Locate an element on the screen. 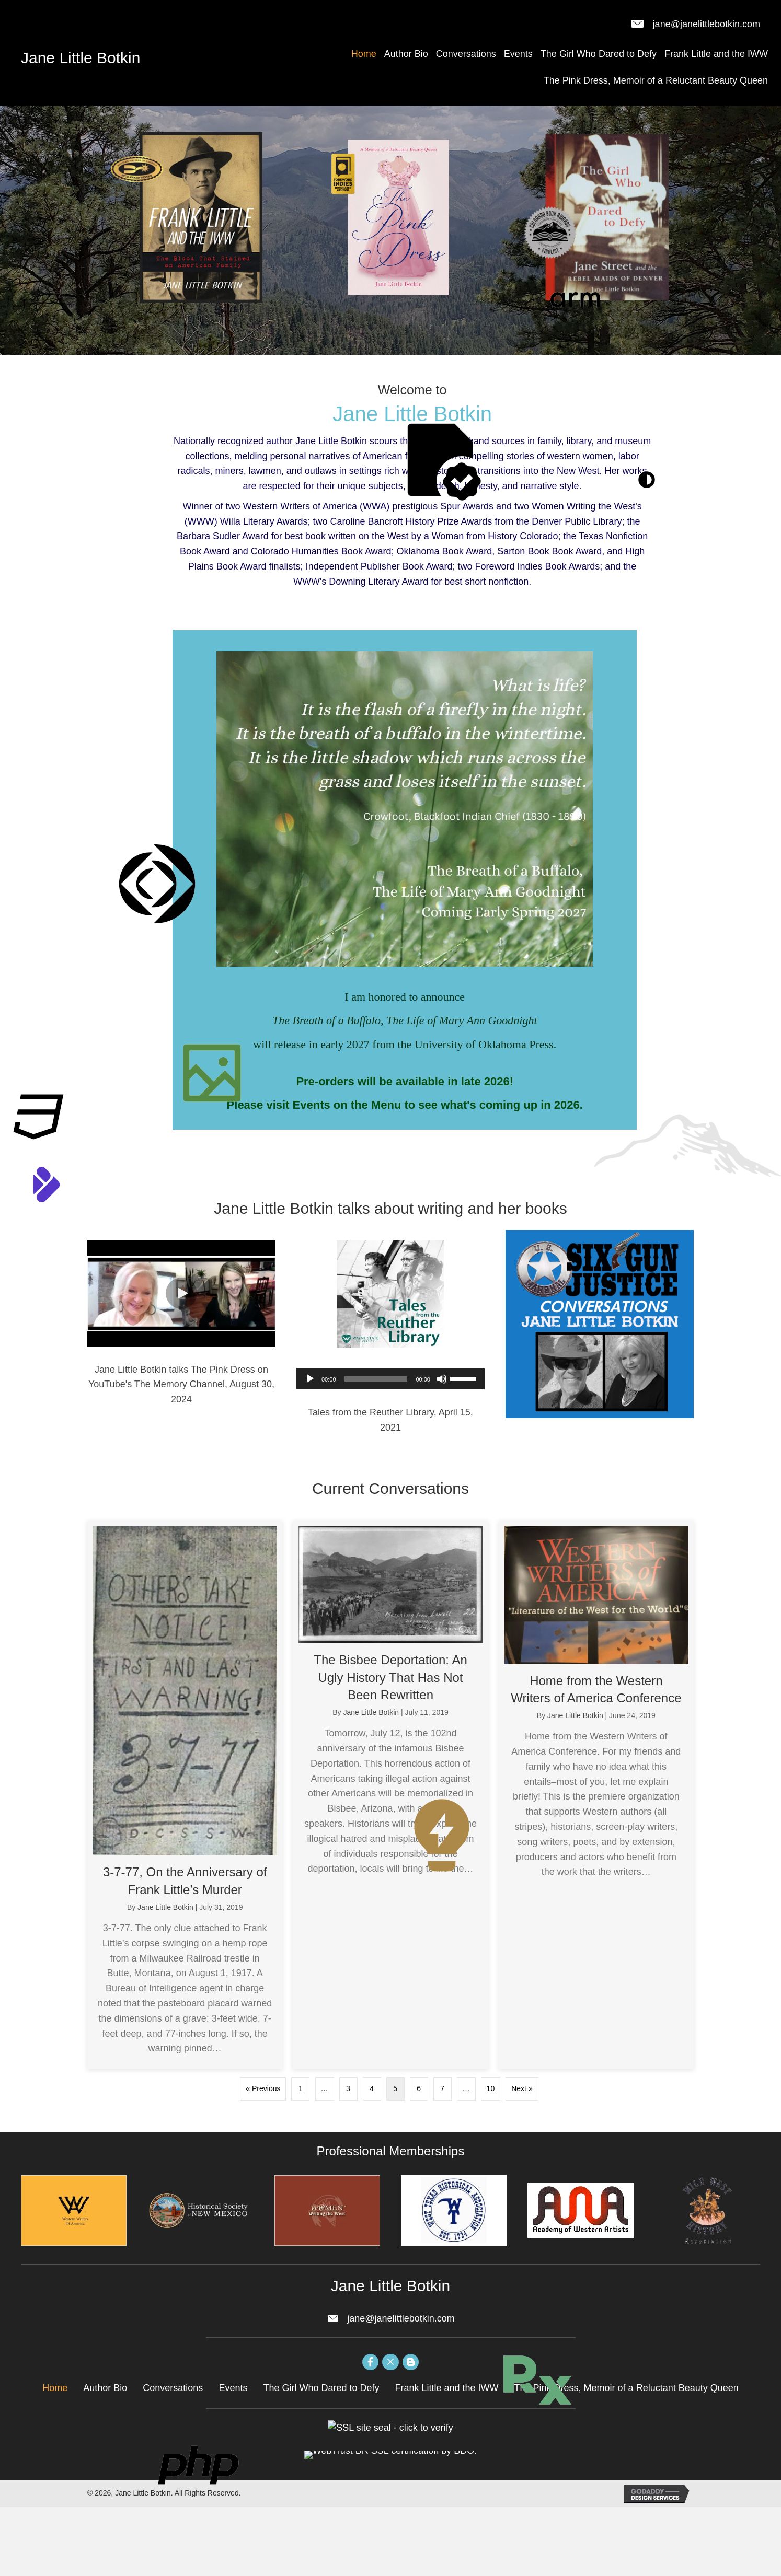 The width and height of the screenshot is (781, 2576). indicates CSS3 styling or stylesheet is located at coordinates (38, 1117).